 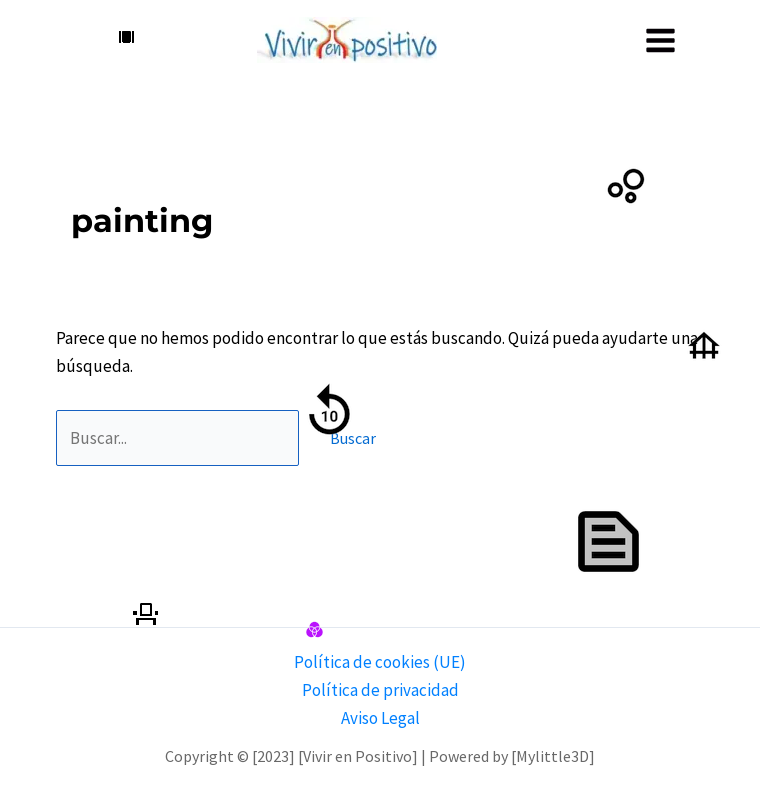 What do you see at coordinates (608, 541) in the screenshot?
I see `view text document or snippet` at bounding box center [608, 541].